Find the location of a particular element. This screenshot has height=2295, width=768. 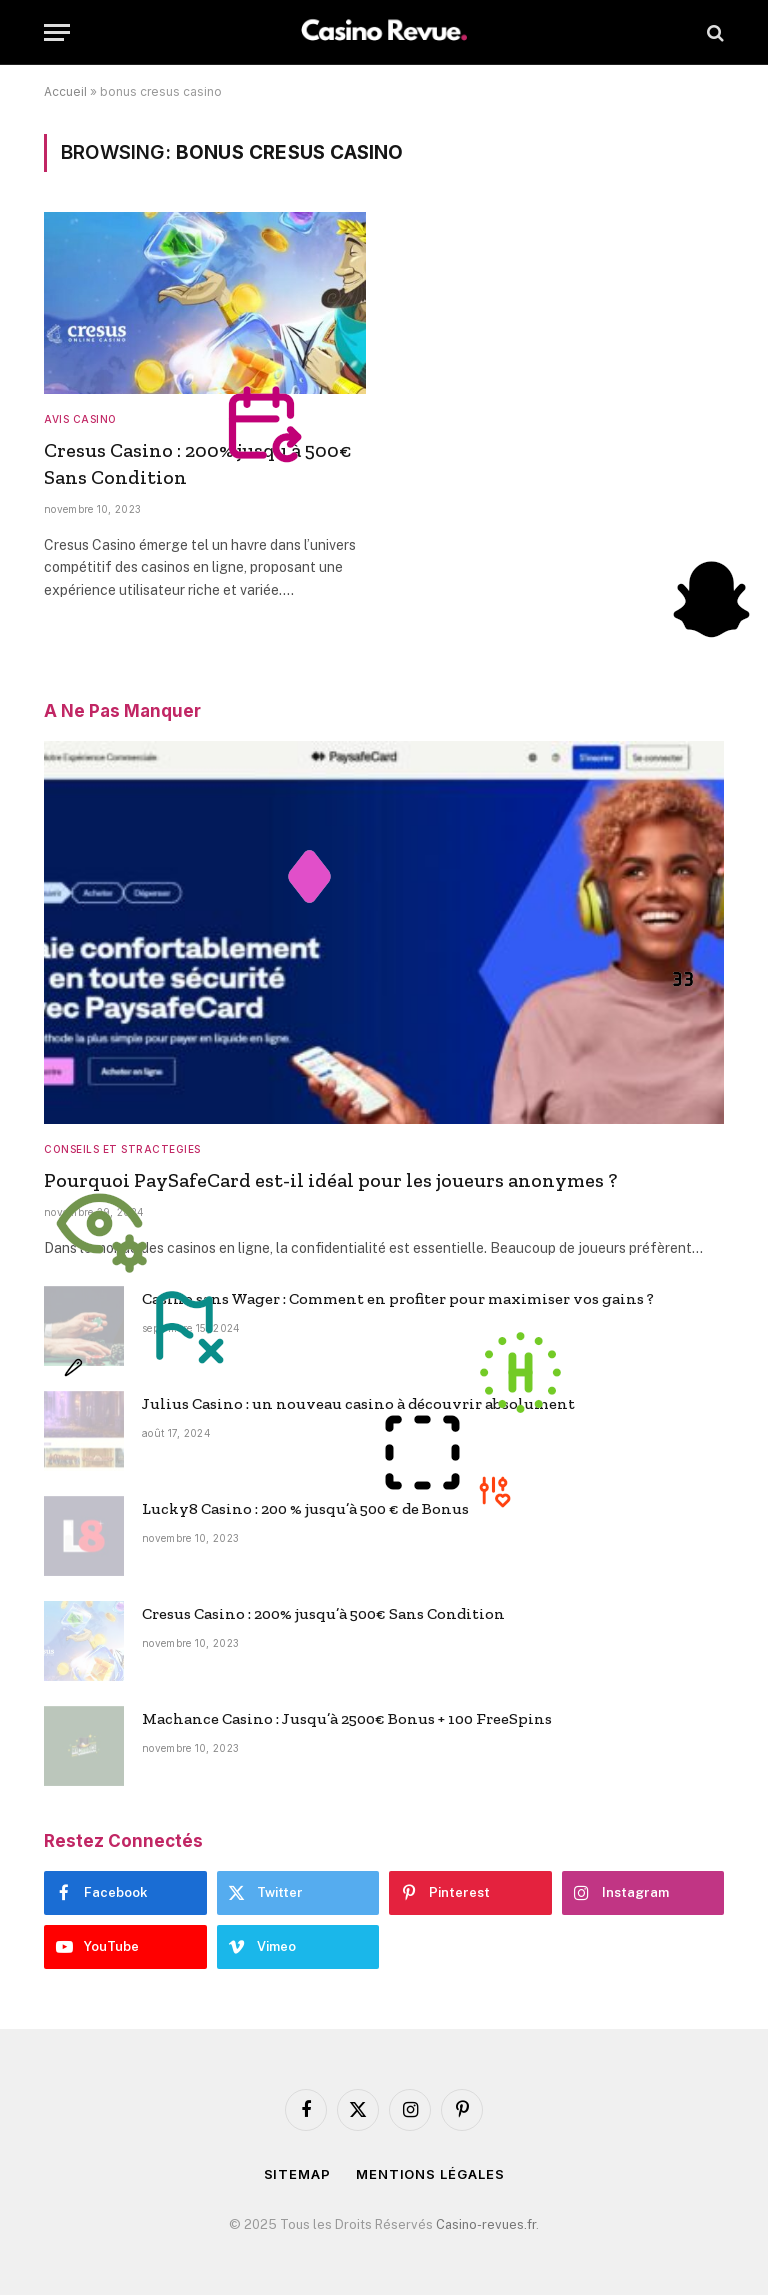

remove a flagged item is located at coordinates (184, 1324).